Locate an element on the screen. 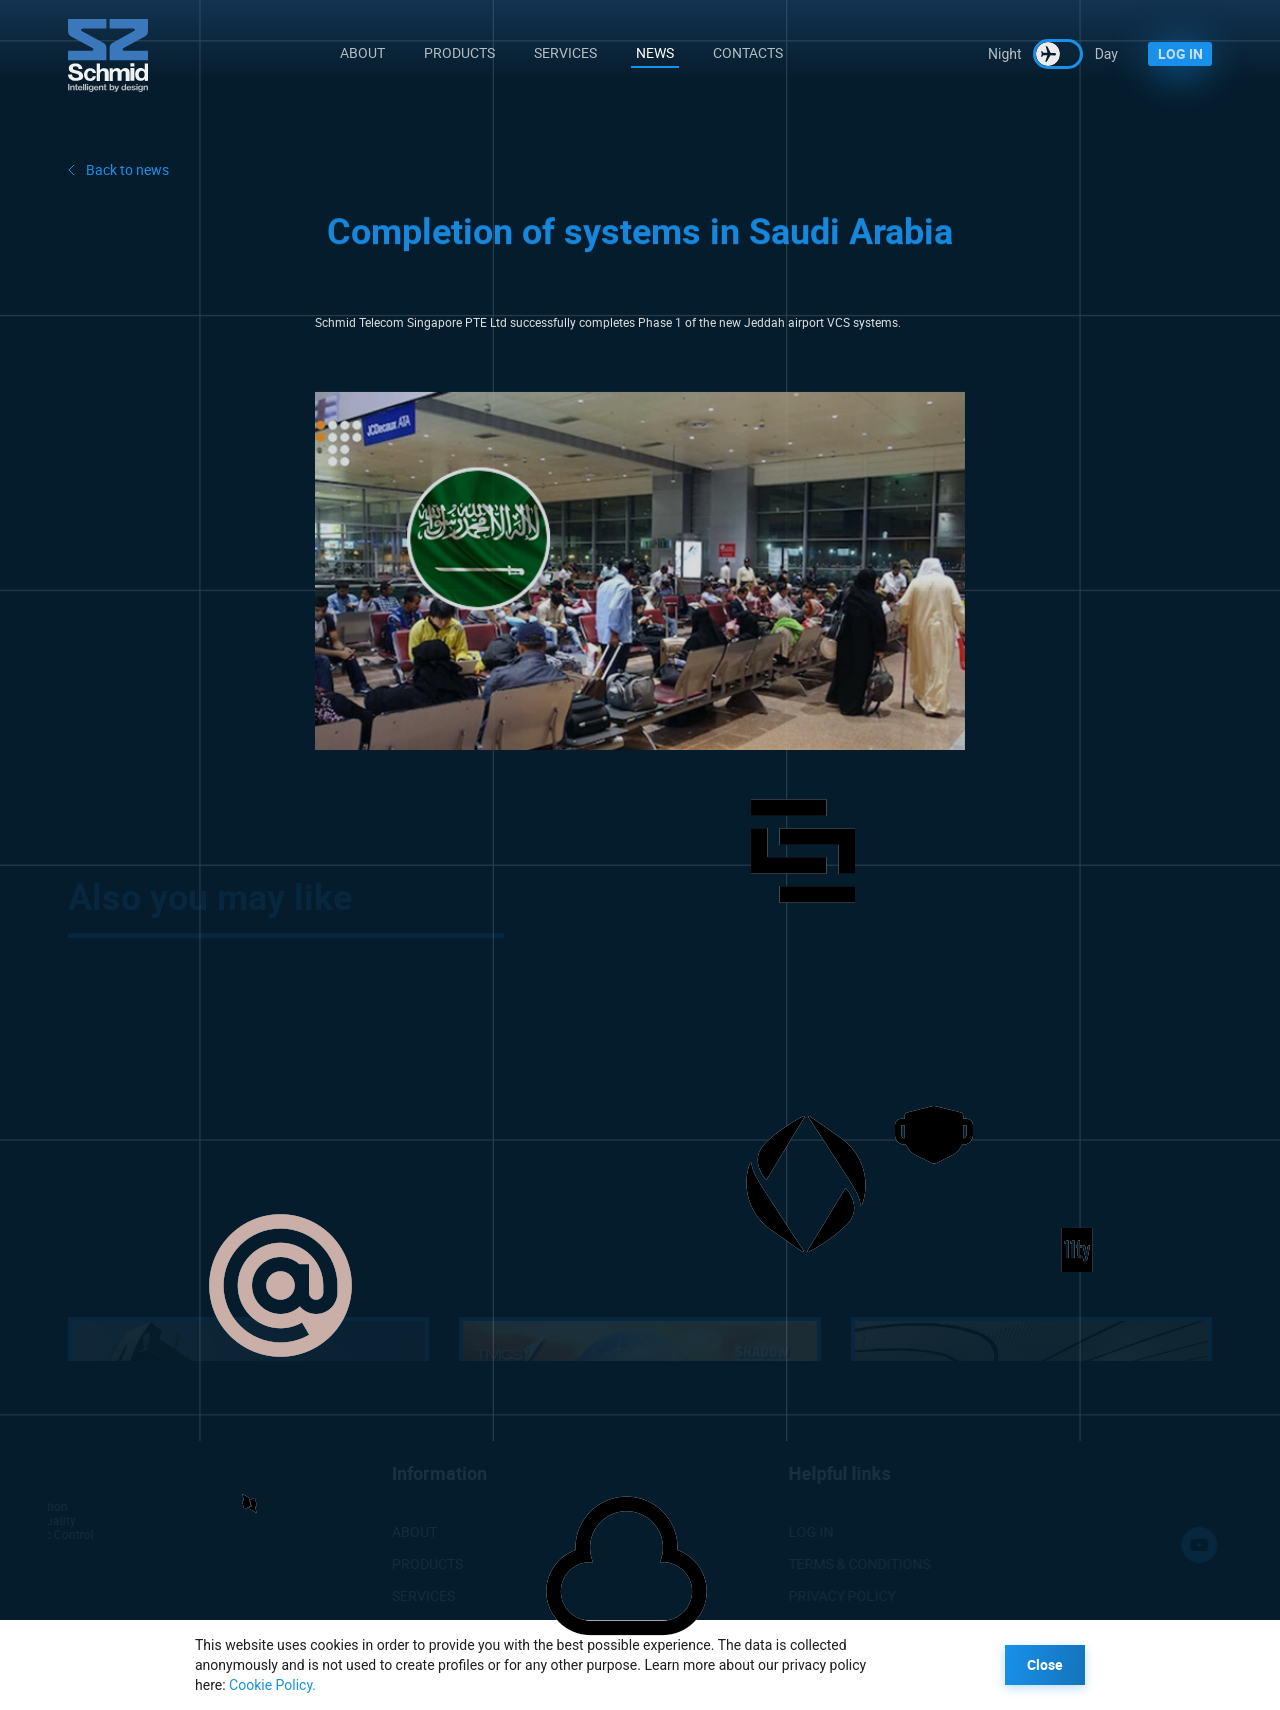 This screenshot has height=1710, width=1280. indicates cloudy weather conditions is located at coordinates (626, 1569).